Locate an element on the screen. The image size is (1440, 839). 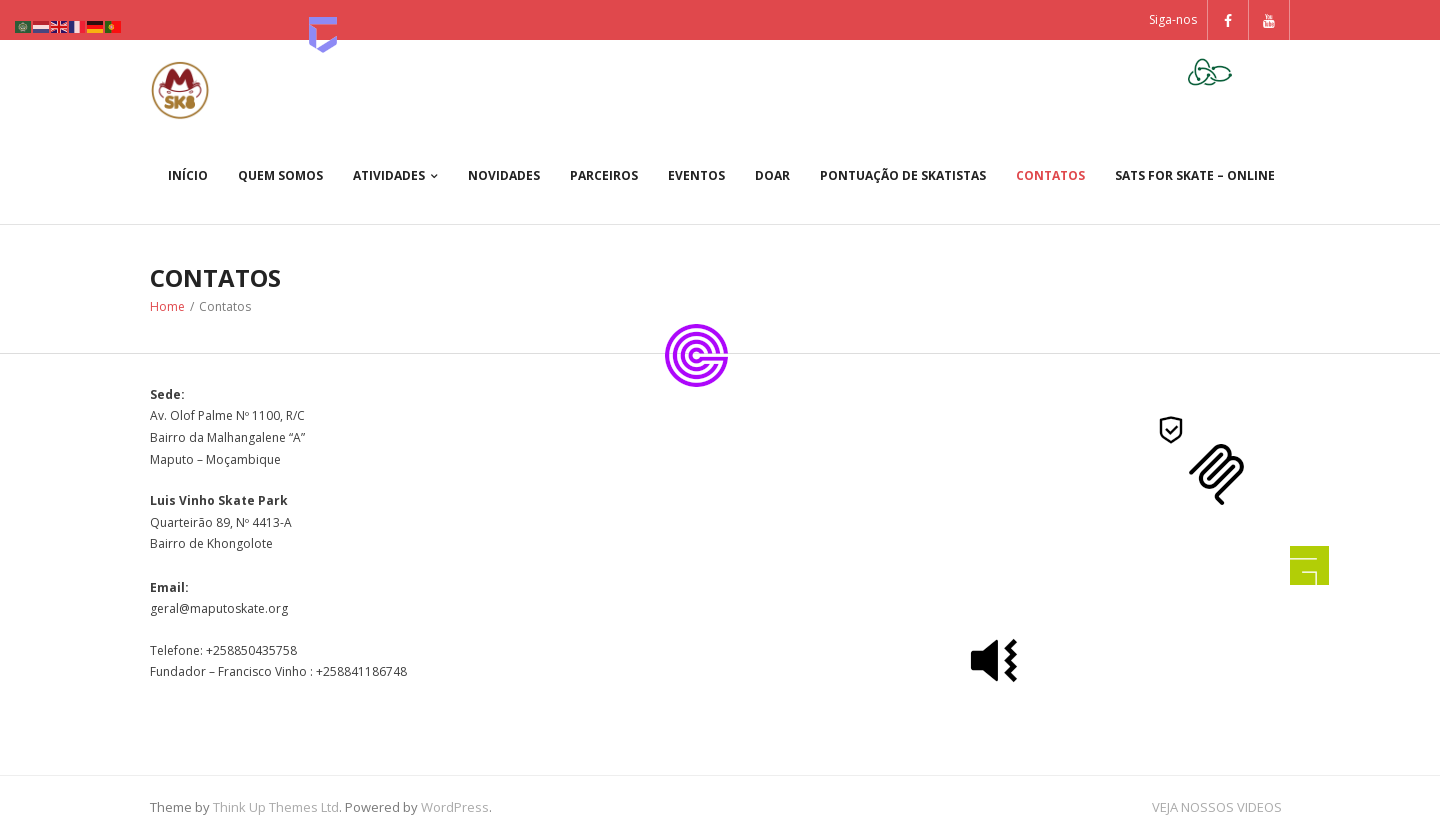
model context protocol (MCP) logo is located at coordinates (1216, 474).